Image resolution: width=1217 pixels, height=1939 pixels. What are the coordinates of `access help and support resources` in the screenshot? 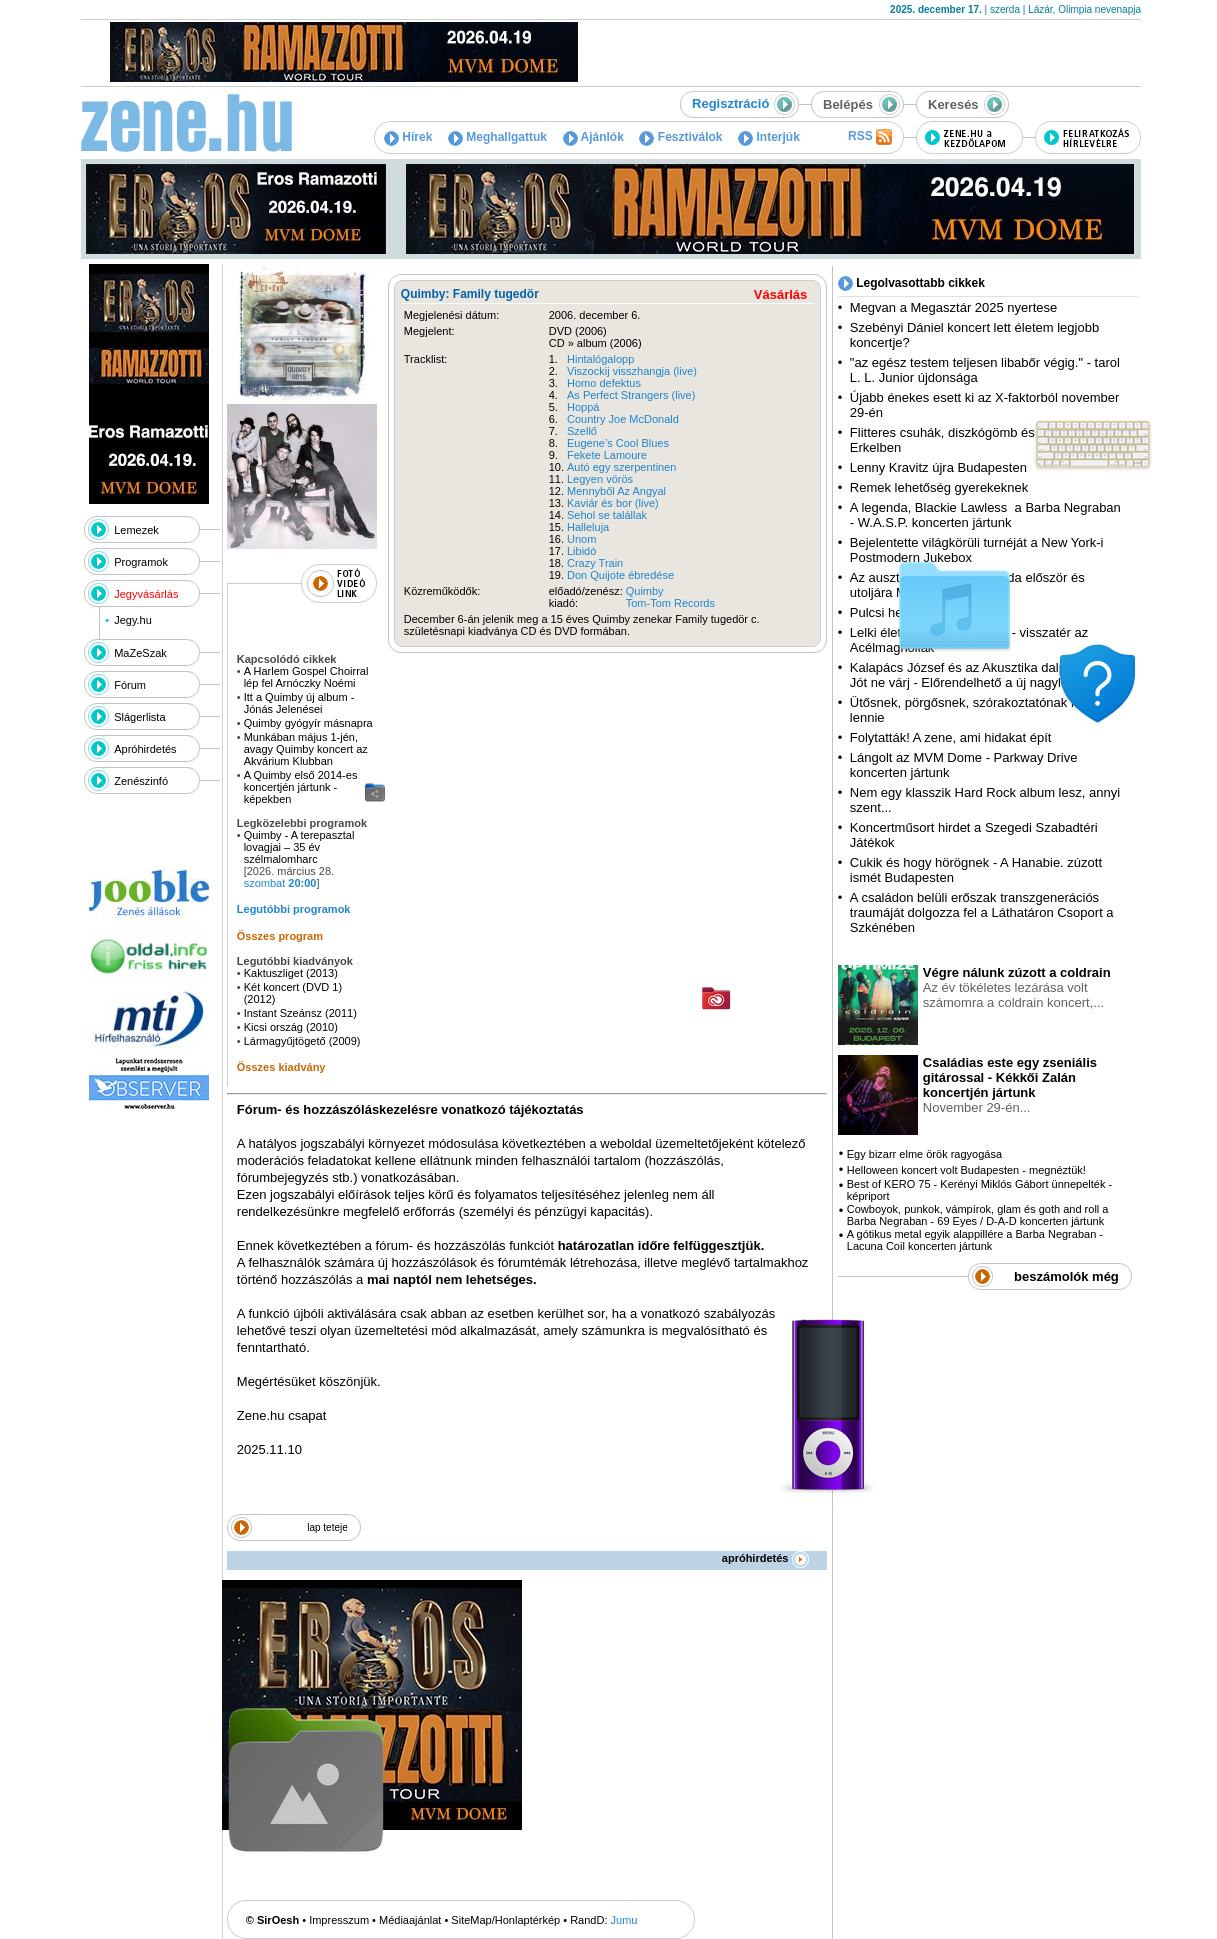 It's located at (1097, 683).